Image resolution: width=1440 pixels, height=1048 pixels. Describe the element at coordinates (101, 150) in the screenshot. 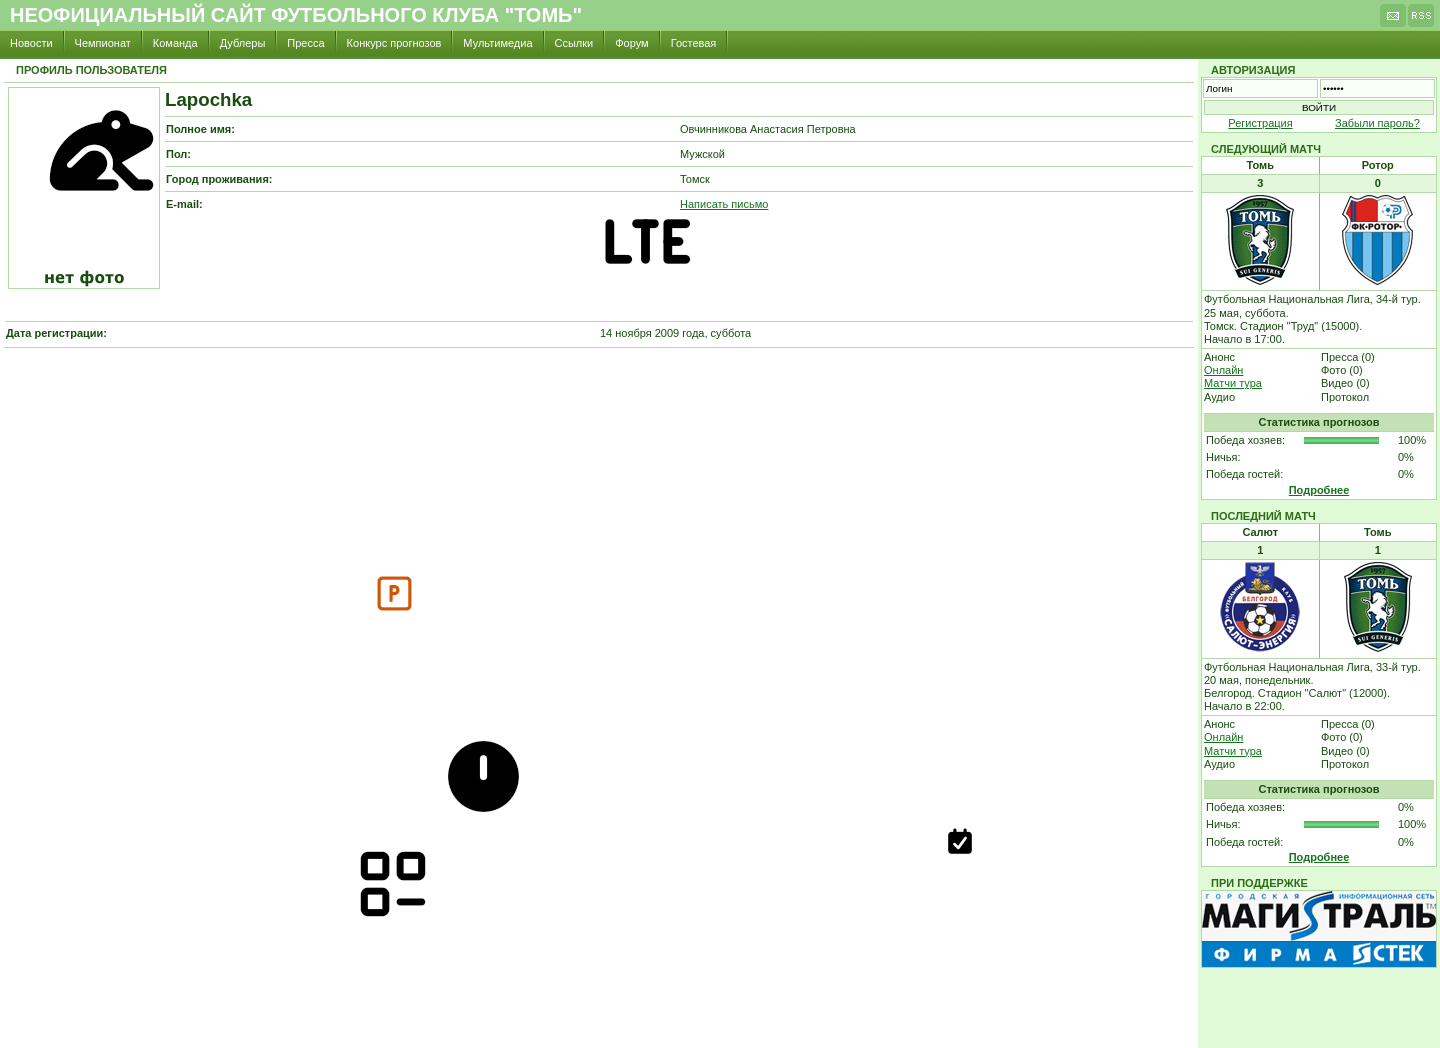

I see `decorative frog icon or mascot` at that location.